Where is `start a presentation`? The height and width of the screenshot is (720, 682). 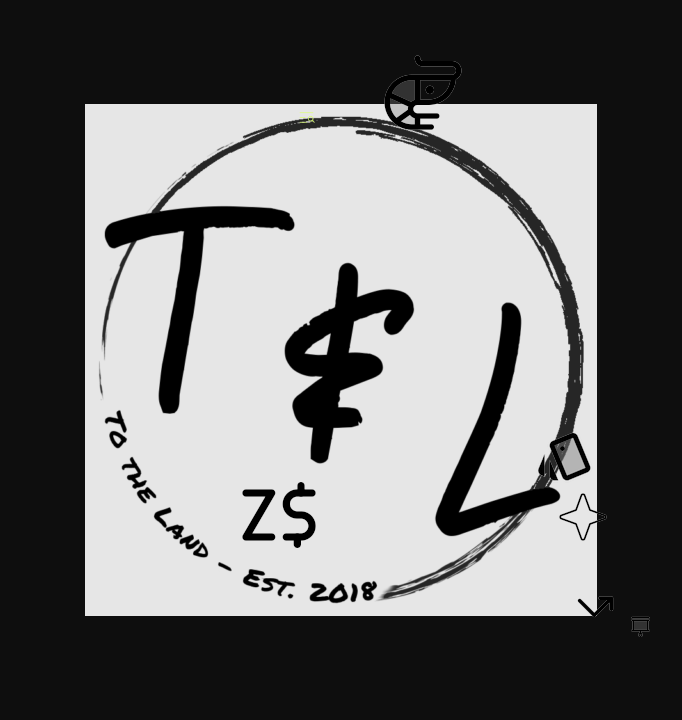 start a presentation is located at coordinates (640, 625).